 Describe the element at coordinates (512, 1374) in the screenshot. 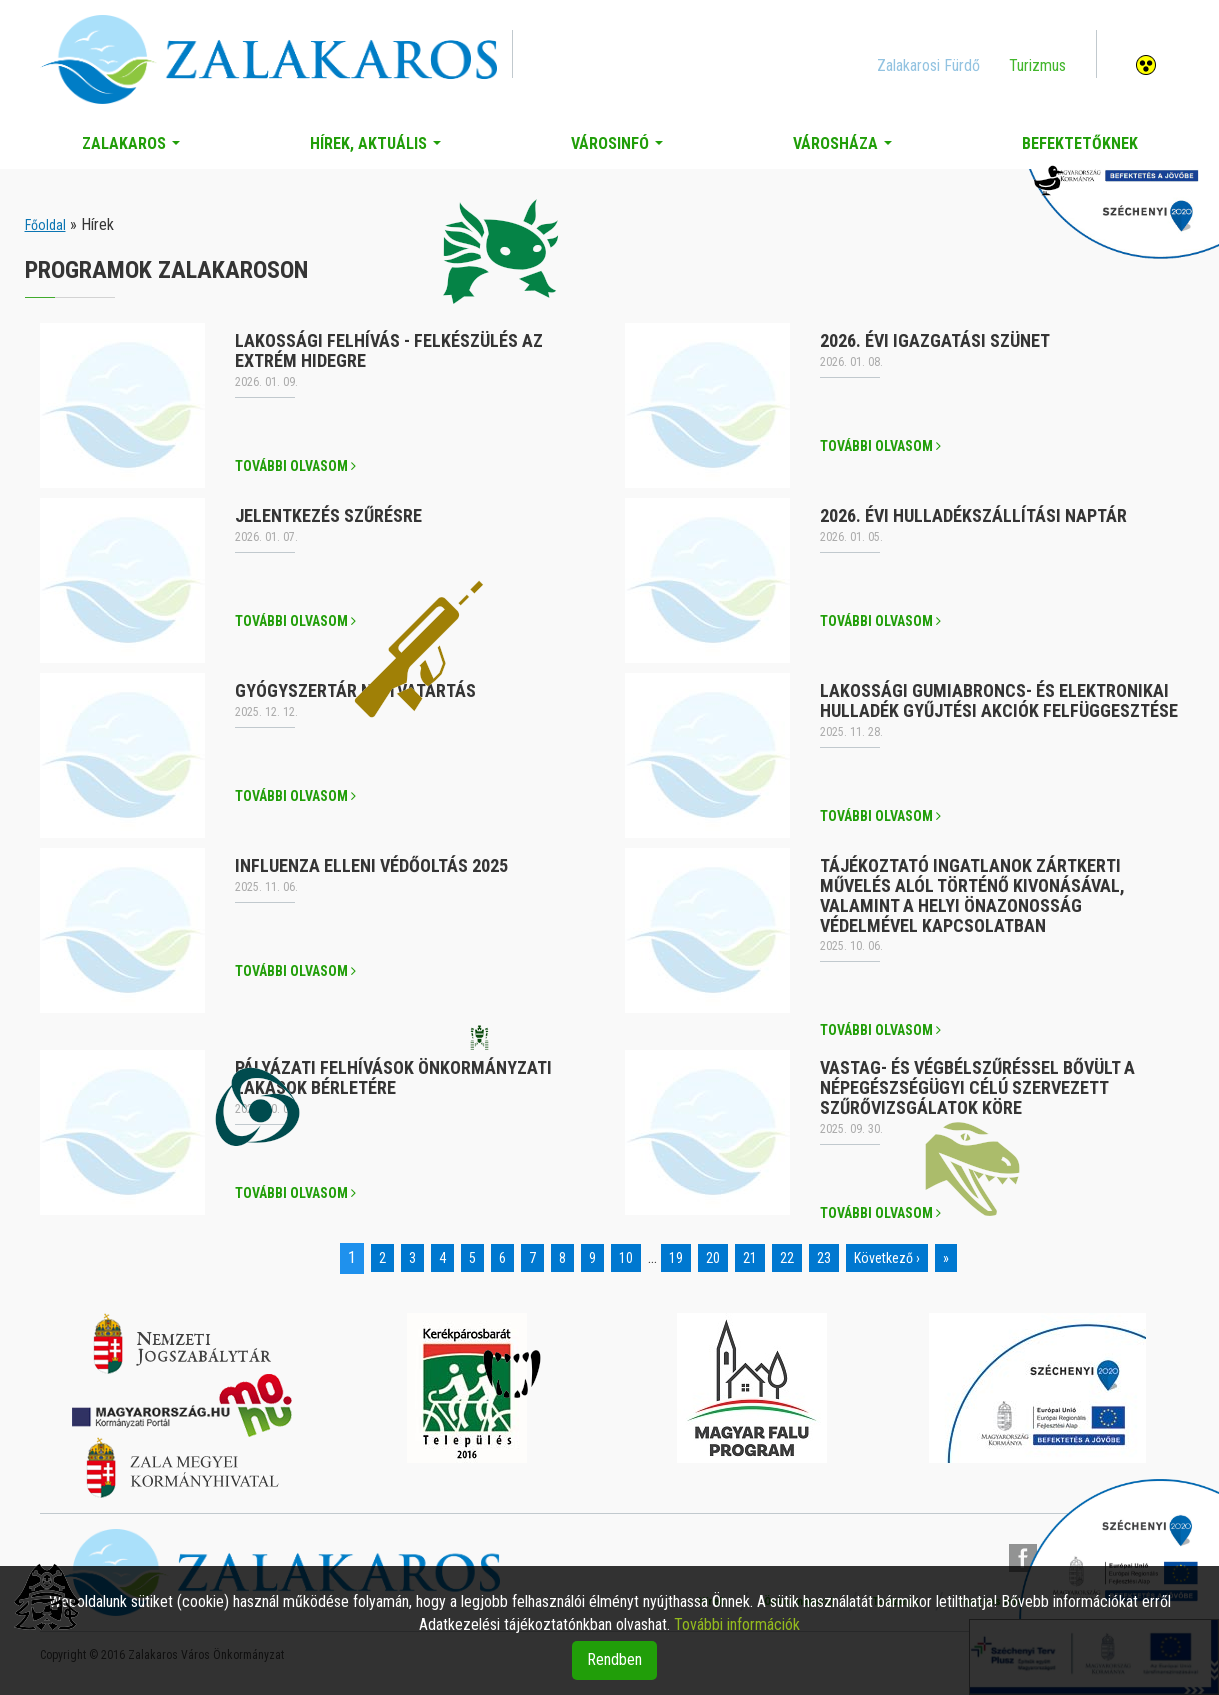

I see `select vampire or monster character type` at that location.